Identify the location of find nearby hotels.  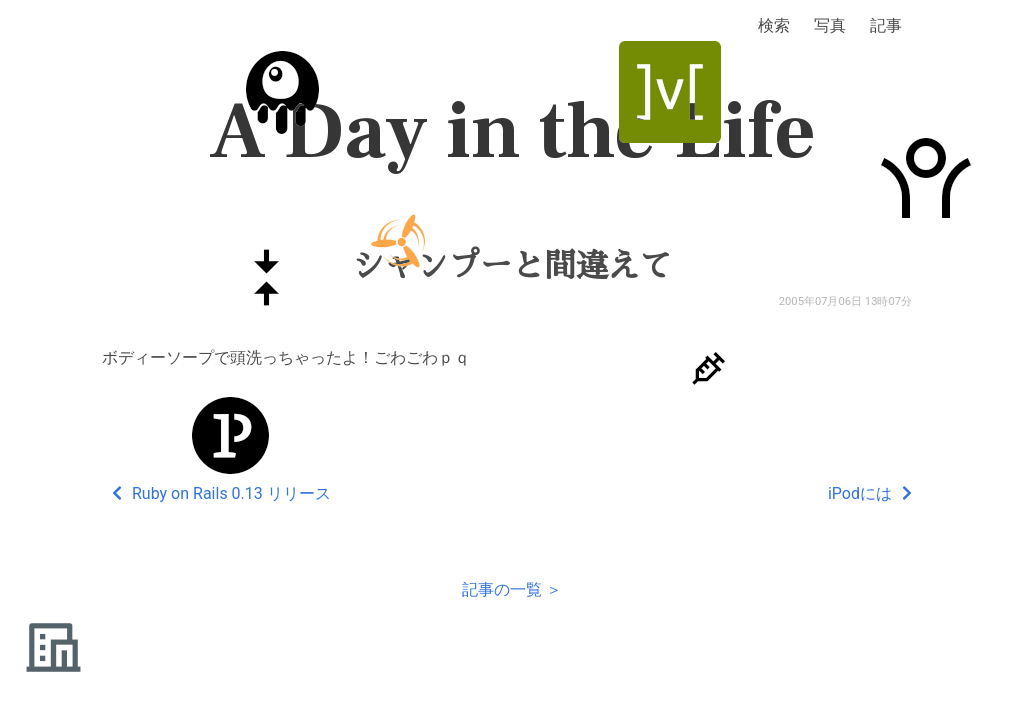
(53, 647).